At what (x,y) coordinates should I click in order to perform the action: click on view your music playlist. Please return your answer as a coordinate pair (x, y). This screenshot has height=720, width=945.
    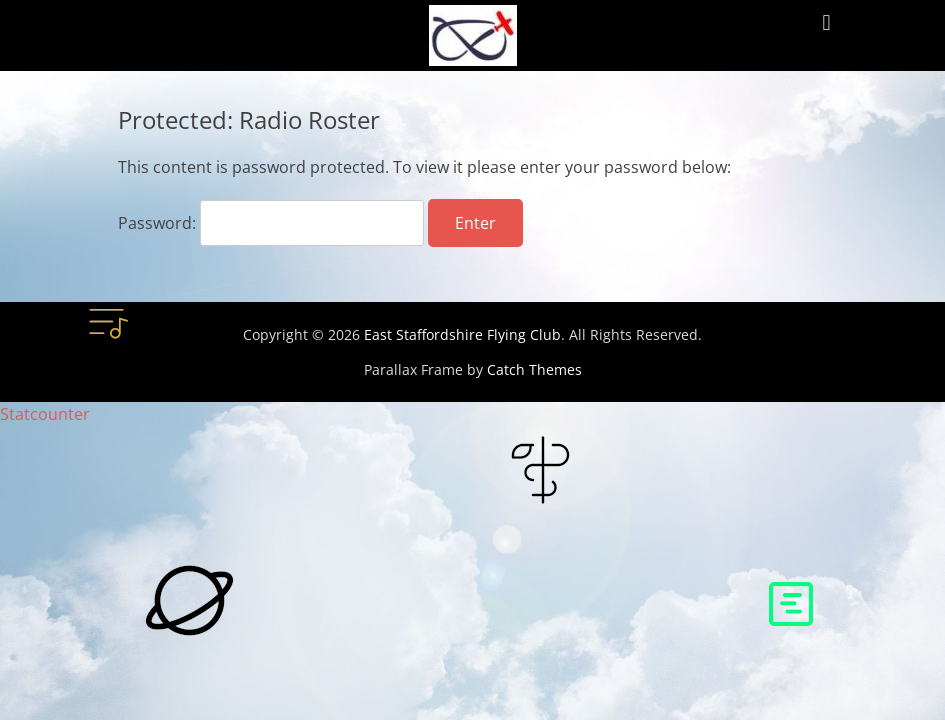
    Looking at the image, I should click on (106, 321).